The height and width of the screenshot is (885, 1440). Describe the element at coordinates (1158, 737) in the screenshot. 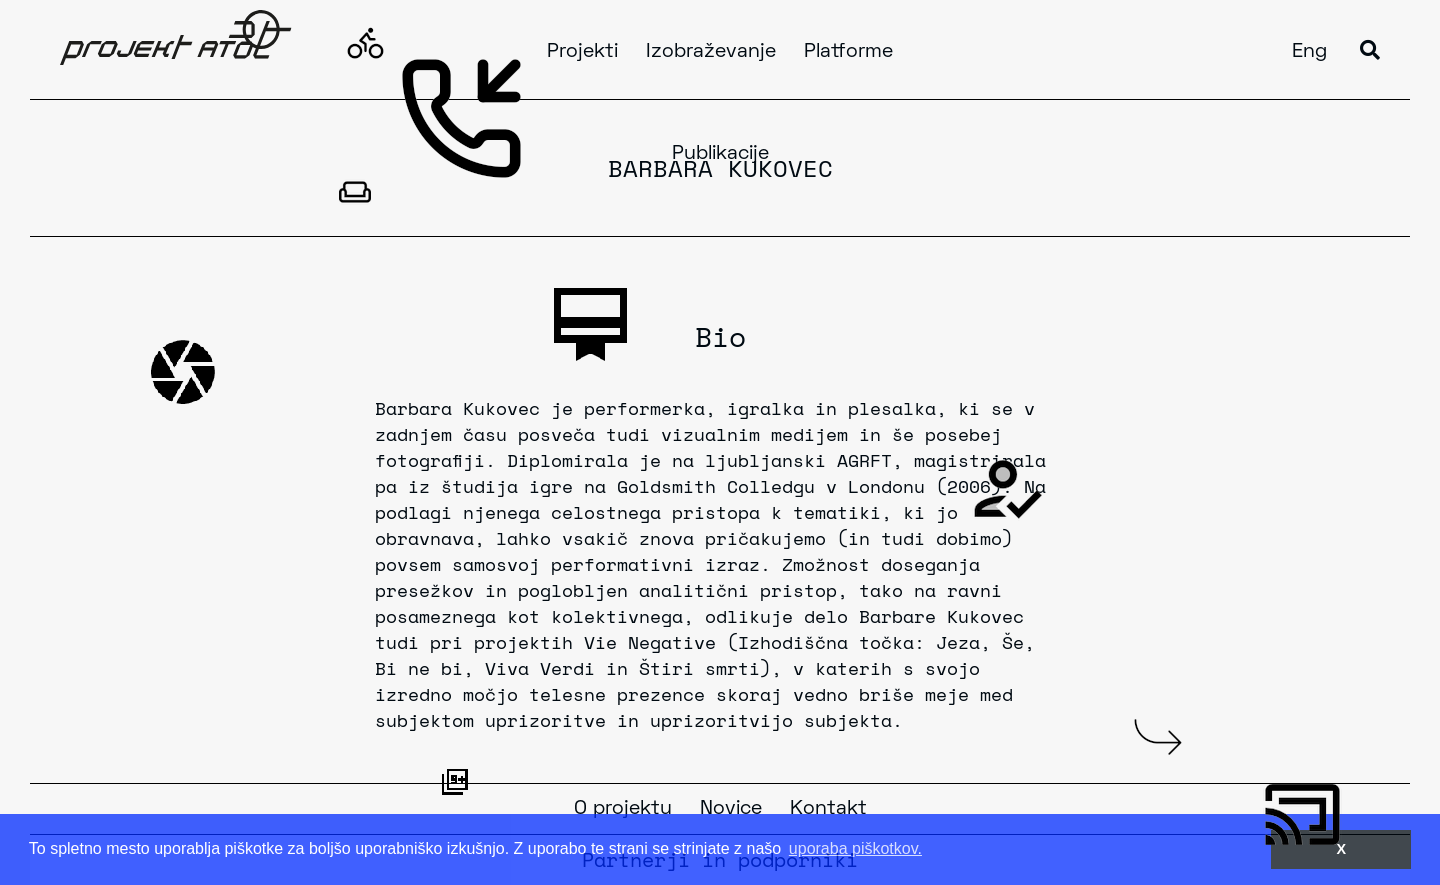

I see `reply to a message` at that location.